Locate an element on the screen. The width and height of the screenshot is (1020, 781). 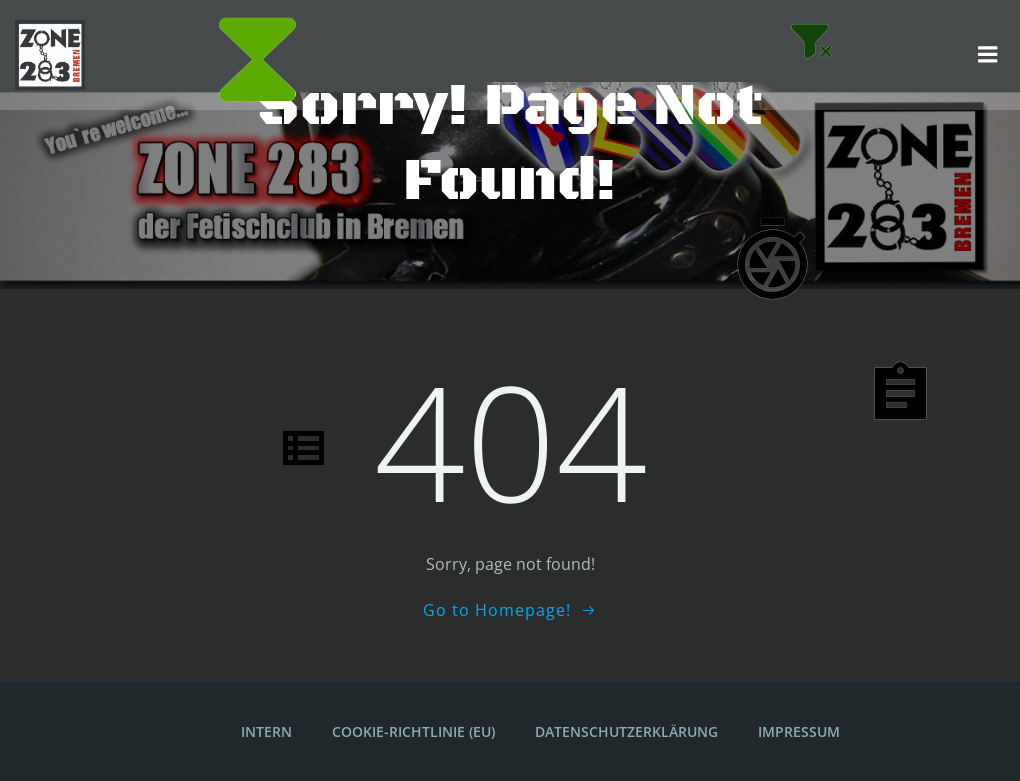
clear all active filters is located at coordinates (810, 40).